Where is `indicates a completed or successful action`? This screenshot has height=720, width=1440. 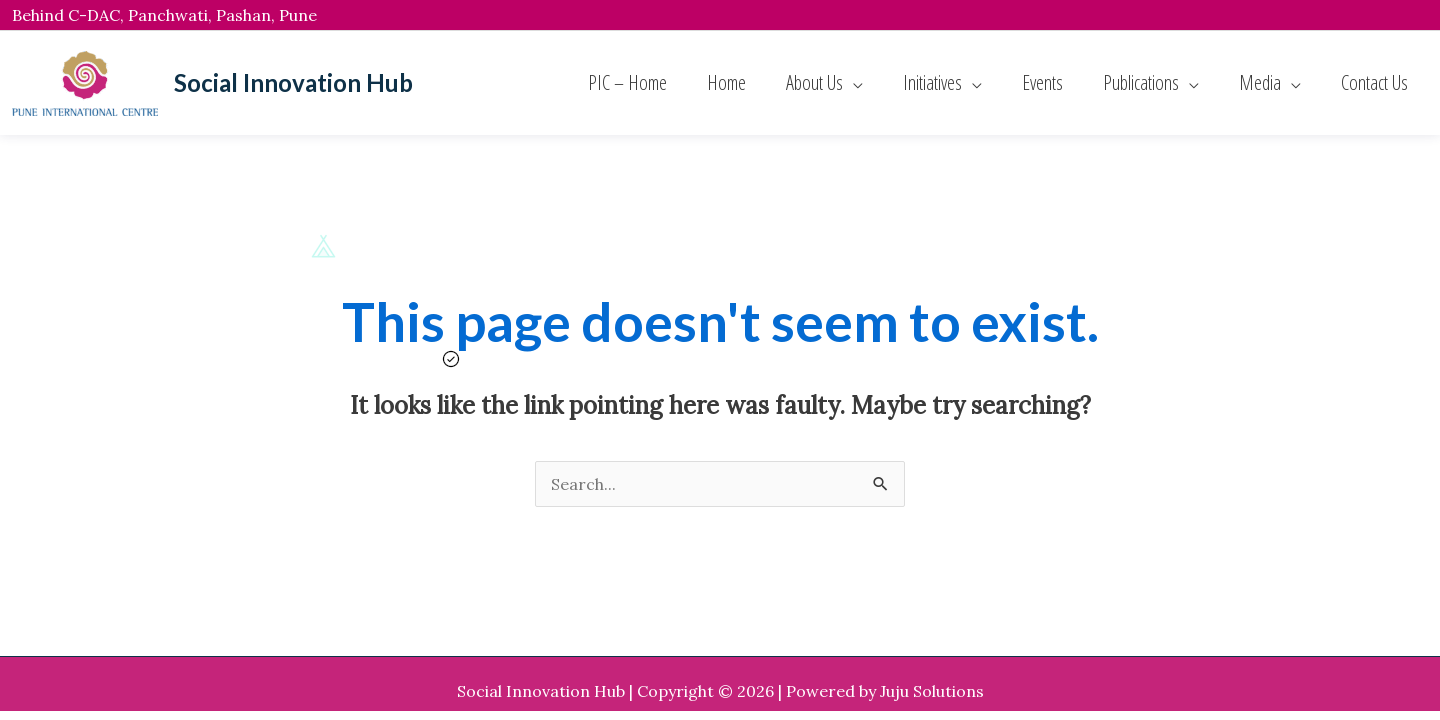 indicates a completed or successful action is located at coordinates (451, 359).